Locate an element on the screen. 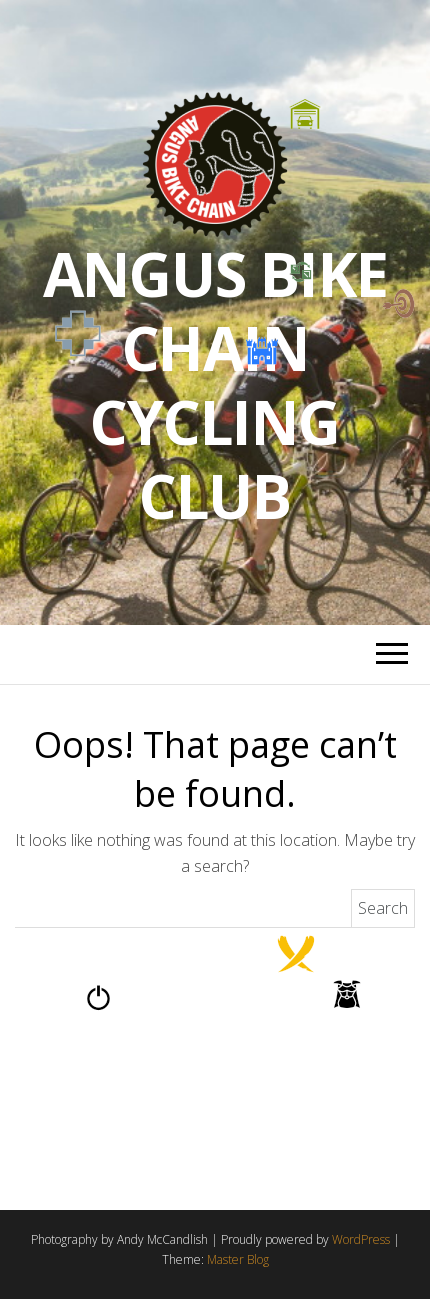  access health or medical features is located at coordinates (78, 333).